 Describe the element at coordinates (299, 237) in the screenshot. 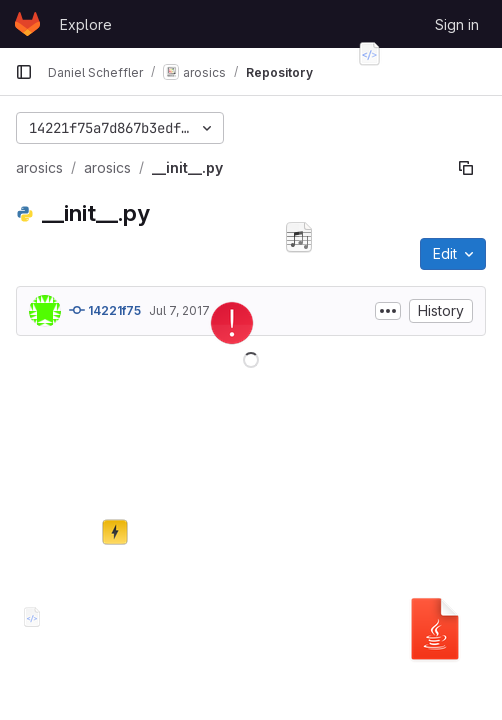

I see `iMelody ringtone file` at that location.